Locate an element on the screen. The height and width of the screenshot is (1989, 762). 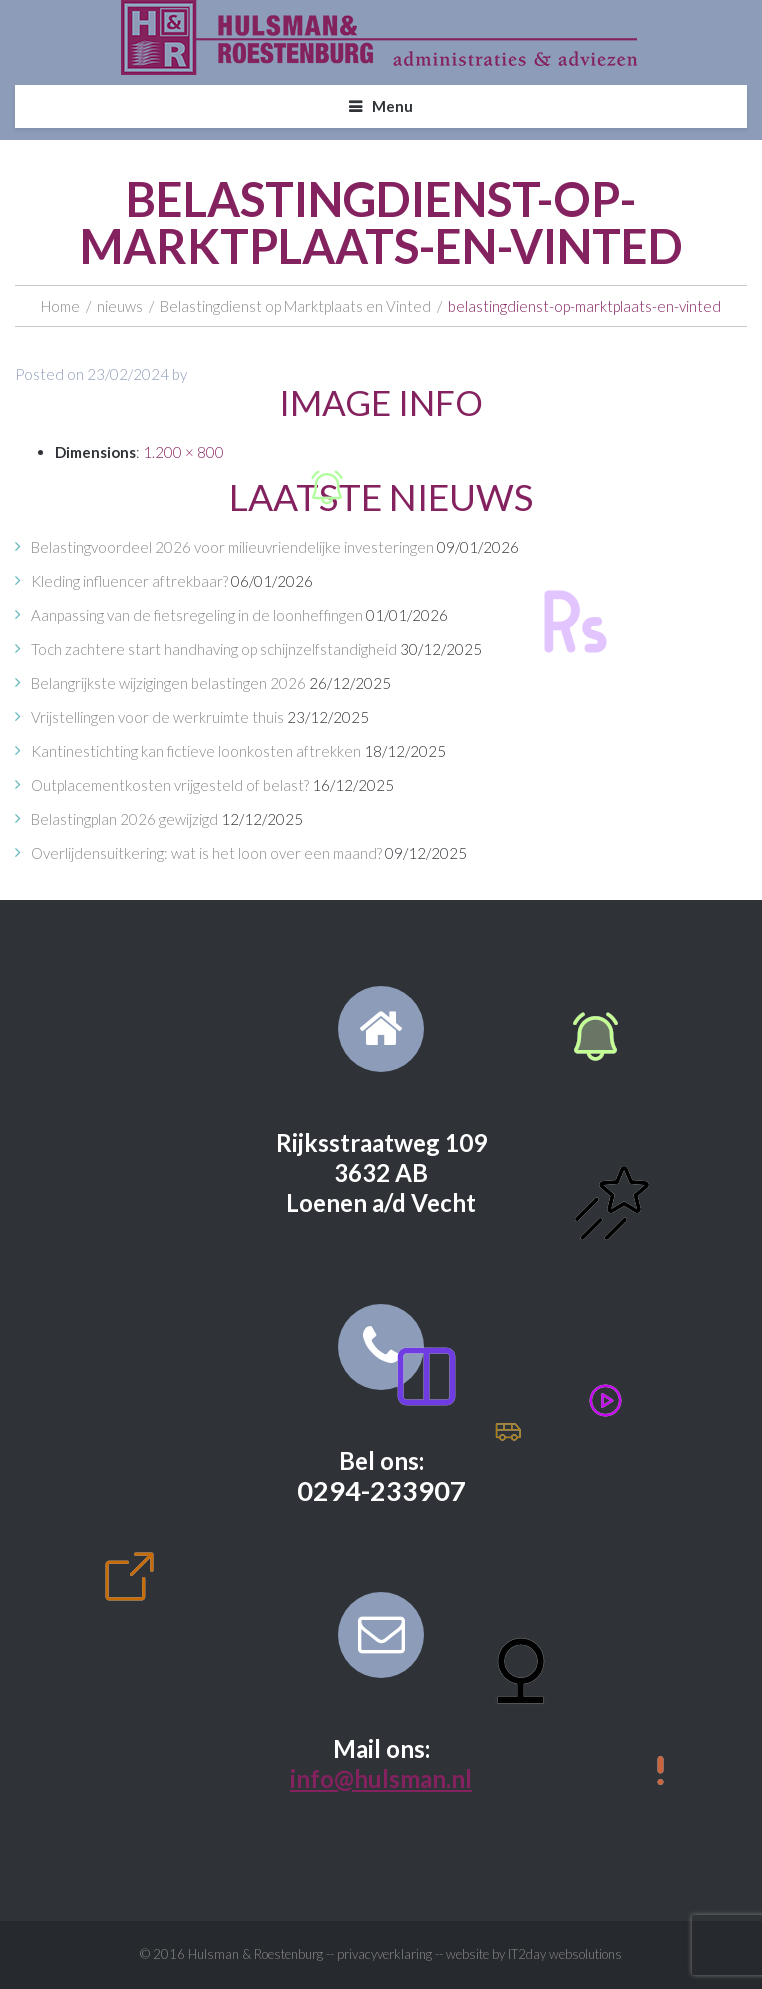
add to favorites or wishlist is located at coordinates (612, 1203).